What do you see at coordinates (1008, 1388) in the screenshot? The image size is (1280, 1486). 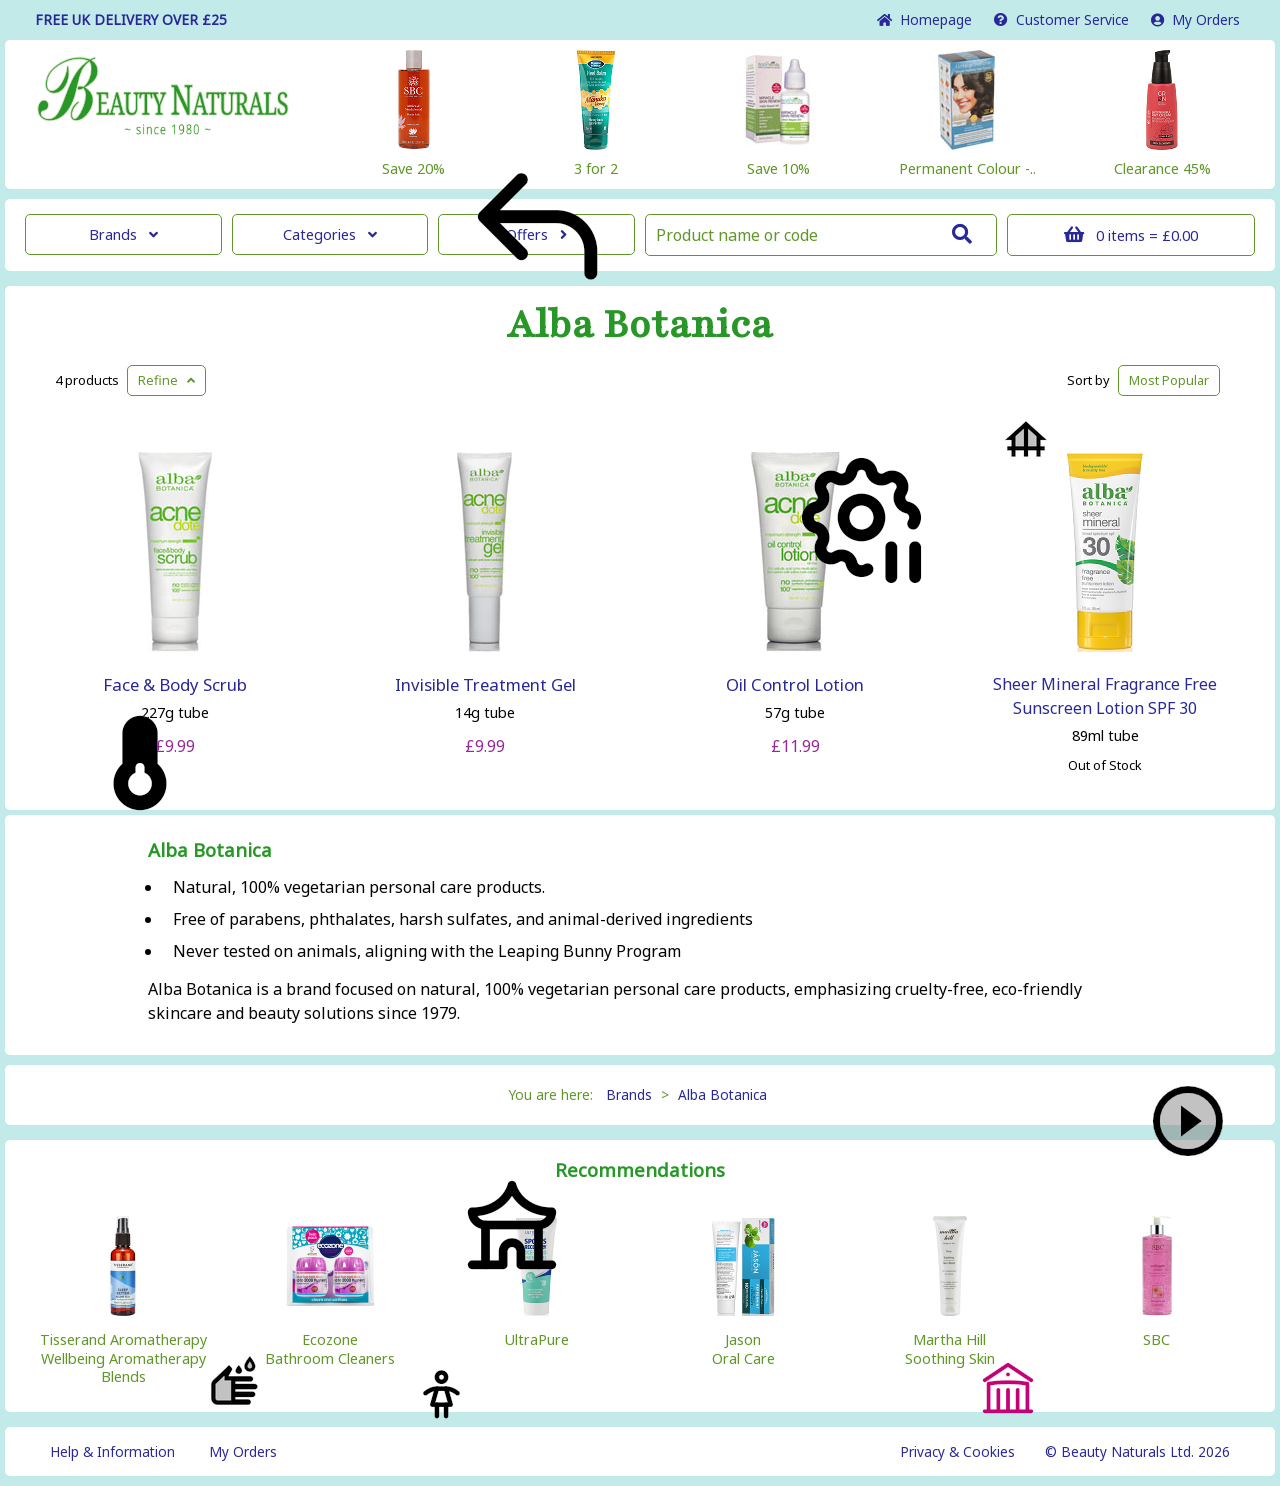 I see `access library or archives` at bounding box center [1008, 1388].